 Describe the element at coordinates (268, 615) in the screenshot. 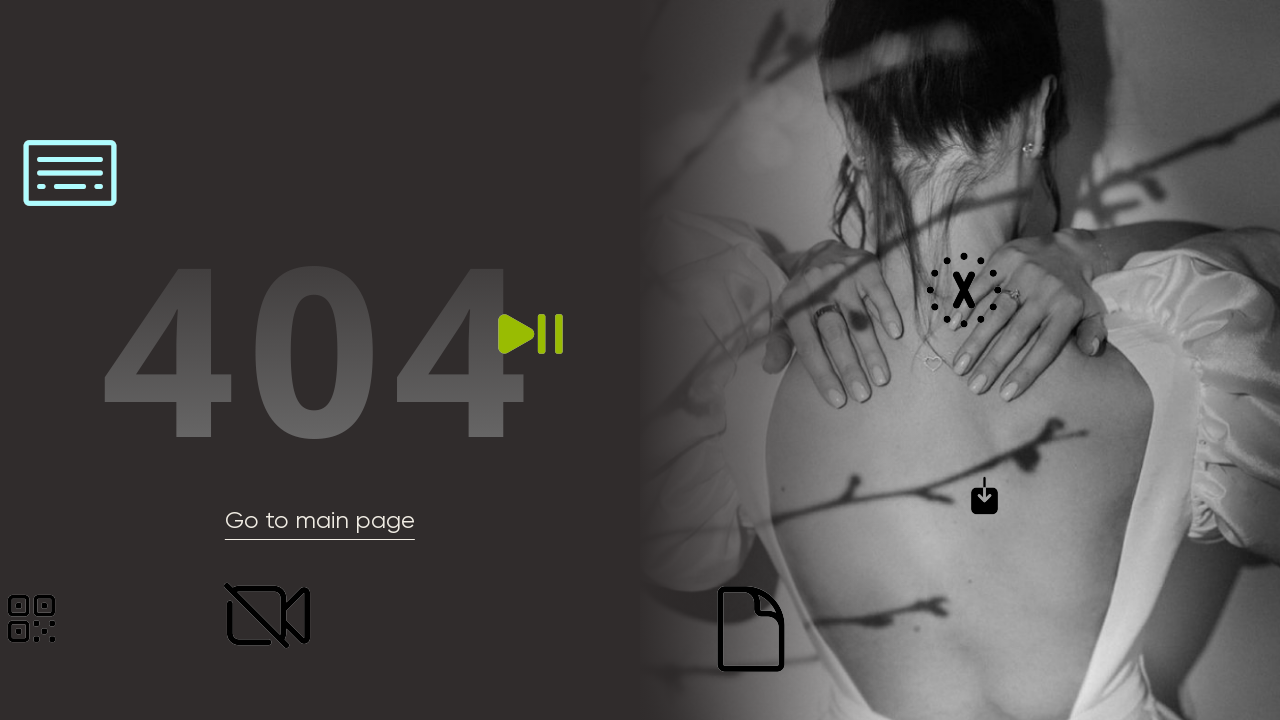

I see `video camera is off` at that location.